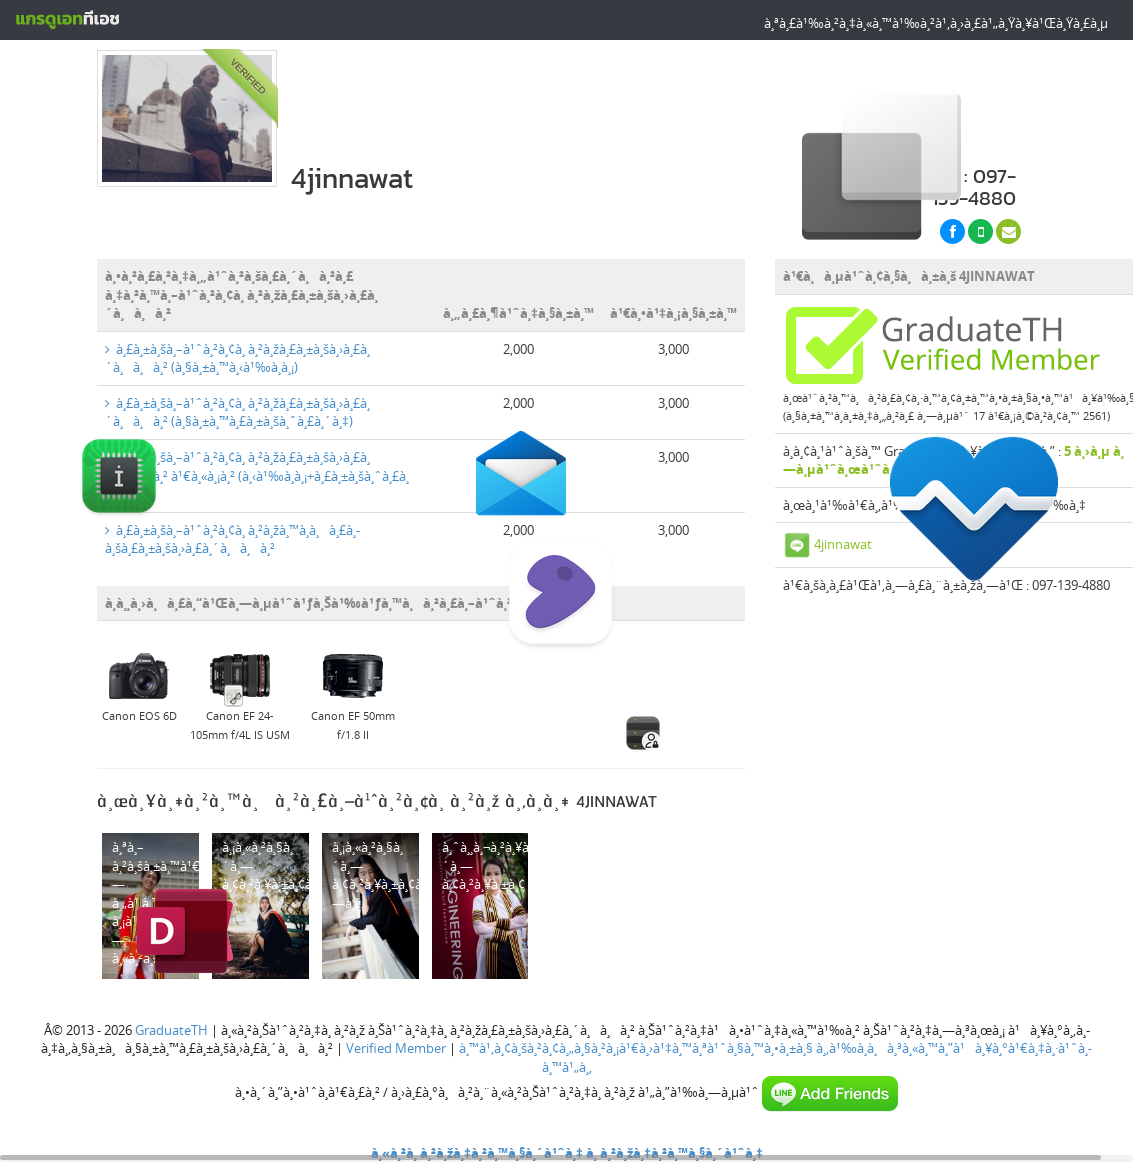 The height and width of the screenshot is (1162, 1133). I want to click on open the mail app, so click(521, 476).